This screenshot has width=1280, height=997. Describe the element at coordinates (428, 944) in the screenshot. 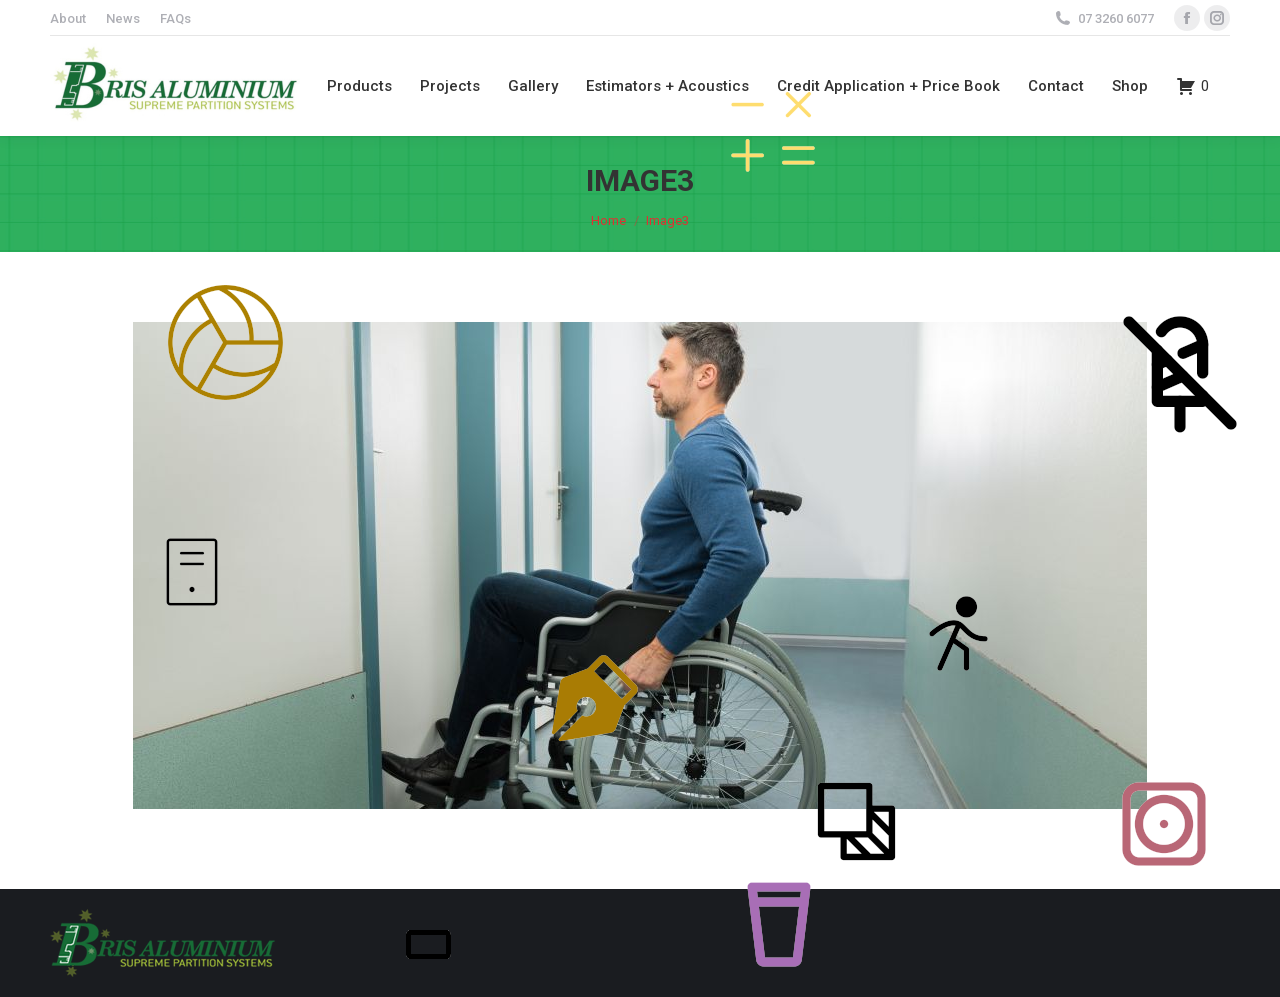

I see `crop image to 16:9 aspect ratio` at that location.